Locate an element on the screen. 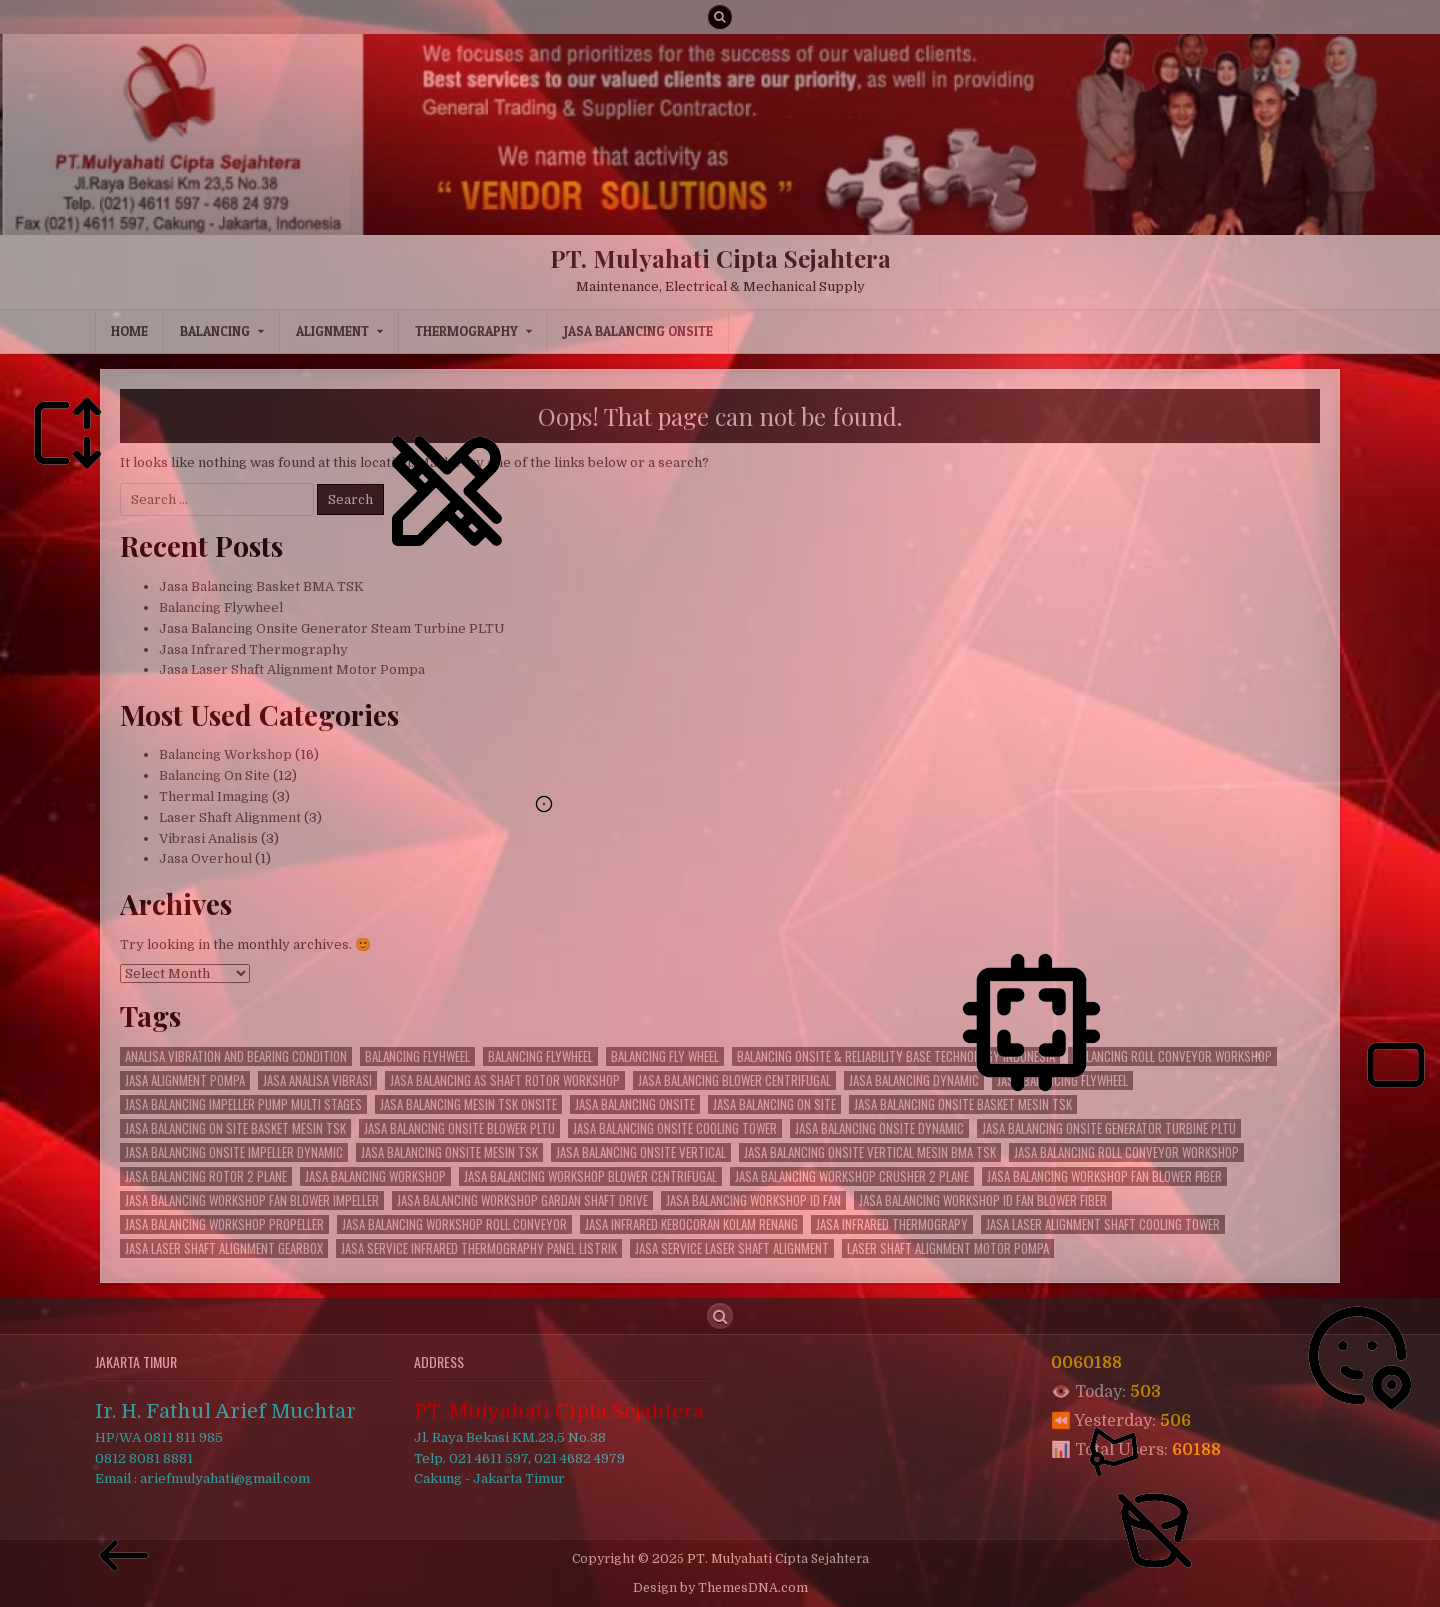  tools or settings unavailable is located at coordinates (447, 491).